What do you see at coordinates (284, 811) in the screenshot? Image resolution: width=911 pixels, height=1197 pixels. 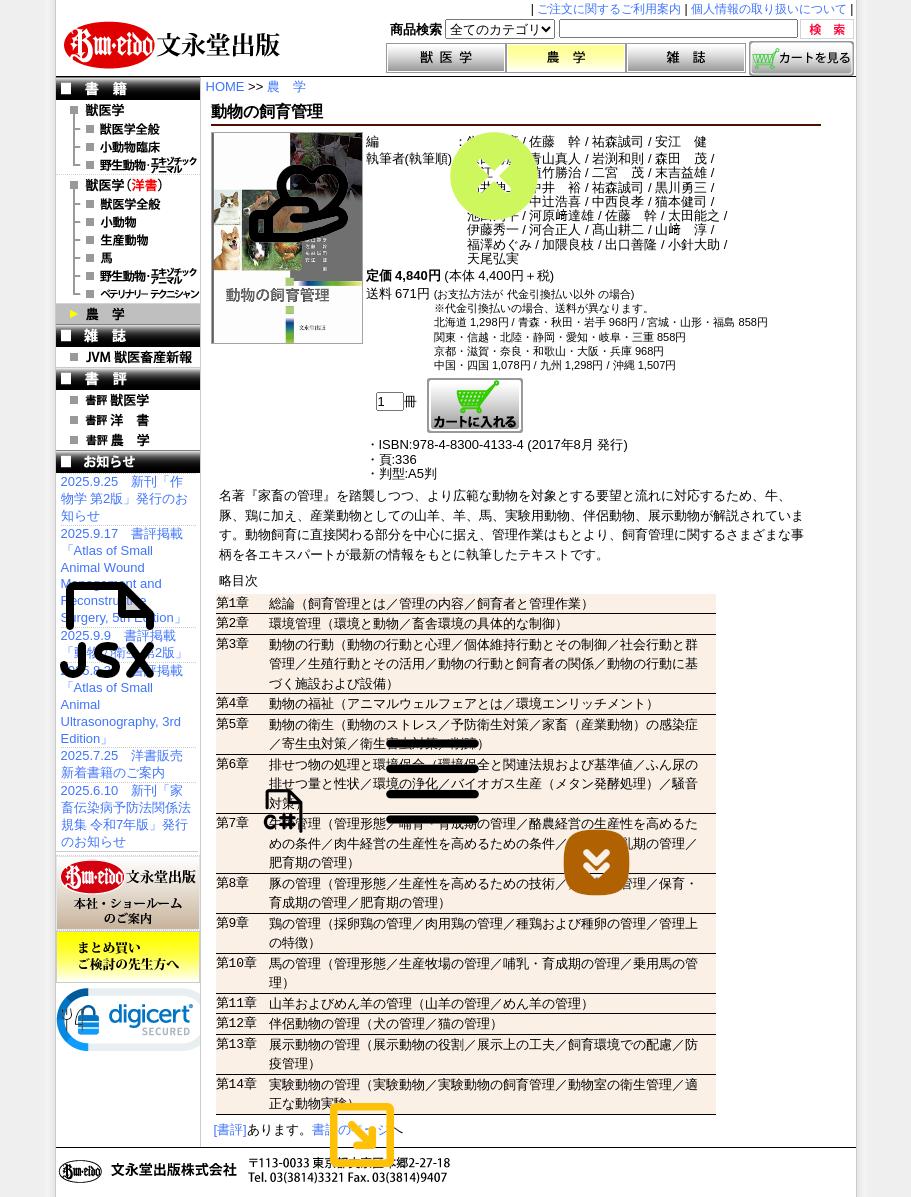 I see `a C# source code file` at bounding box center [284, 811].